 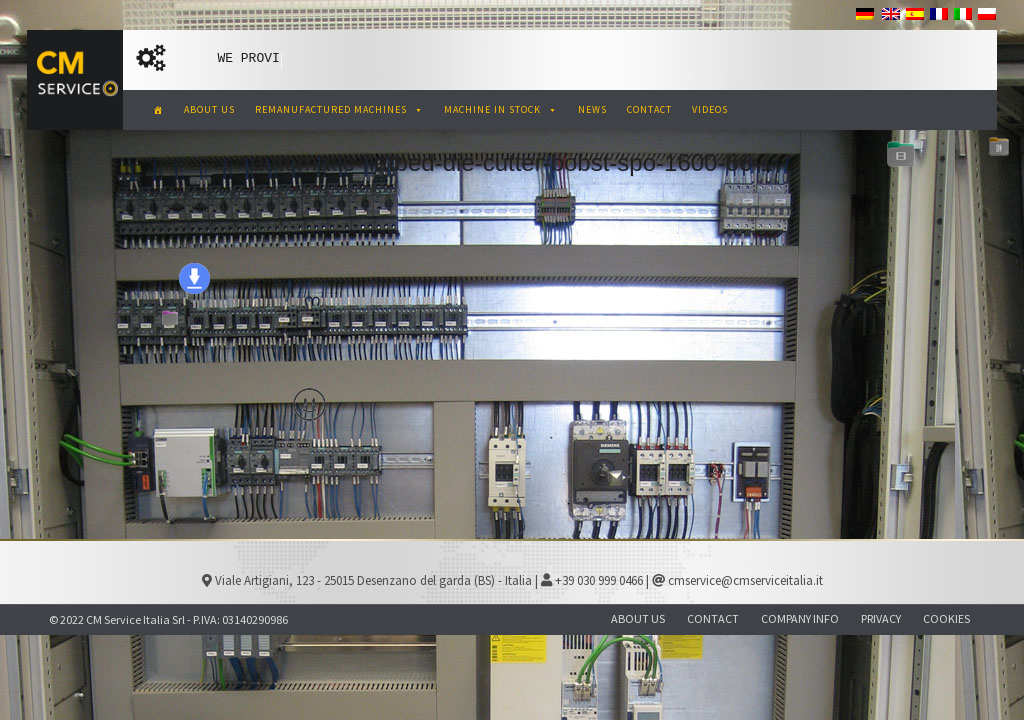 I want to click on open templates folder, so click(x=999, y=146).